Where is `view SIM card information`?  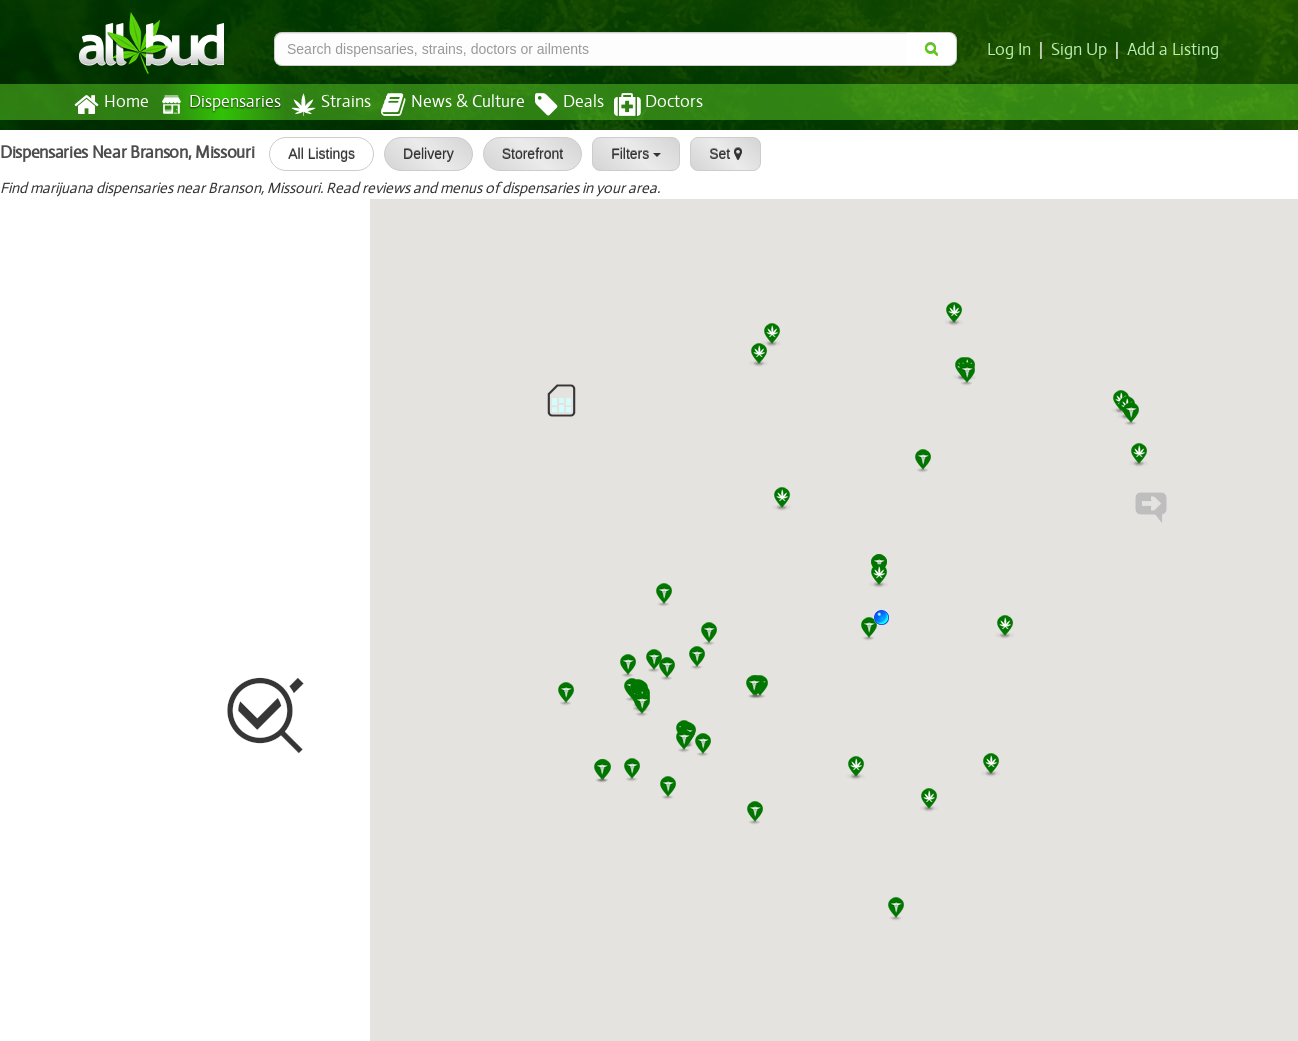 view SIM card information is located at coordinates (561, 400).